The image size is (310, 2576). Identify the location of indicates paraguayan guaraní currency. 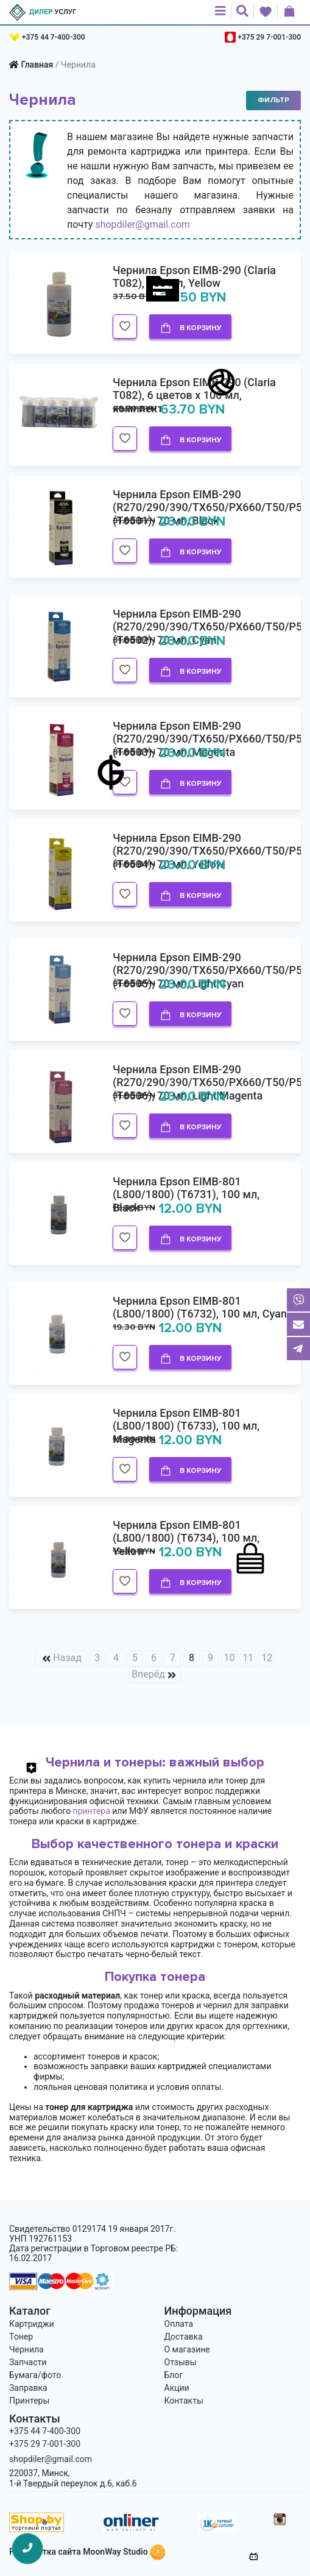
(111, 772).